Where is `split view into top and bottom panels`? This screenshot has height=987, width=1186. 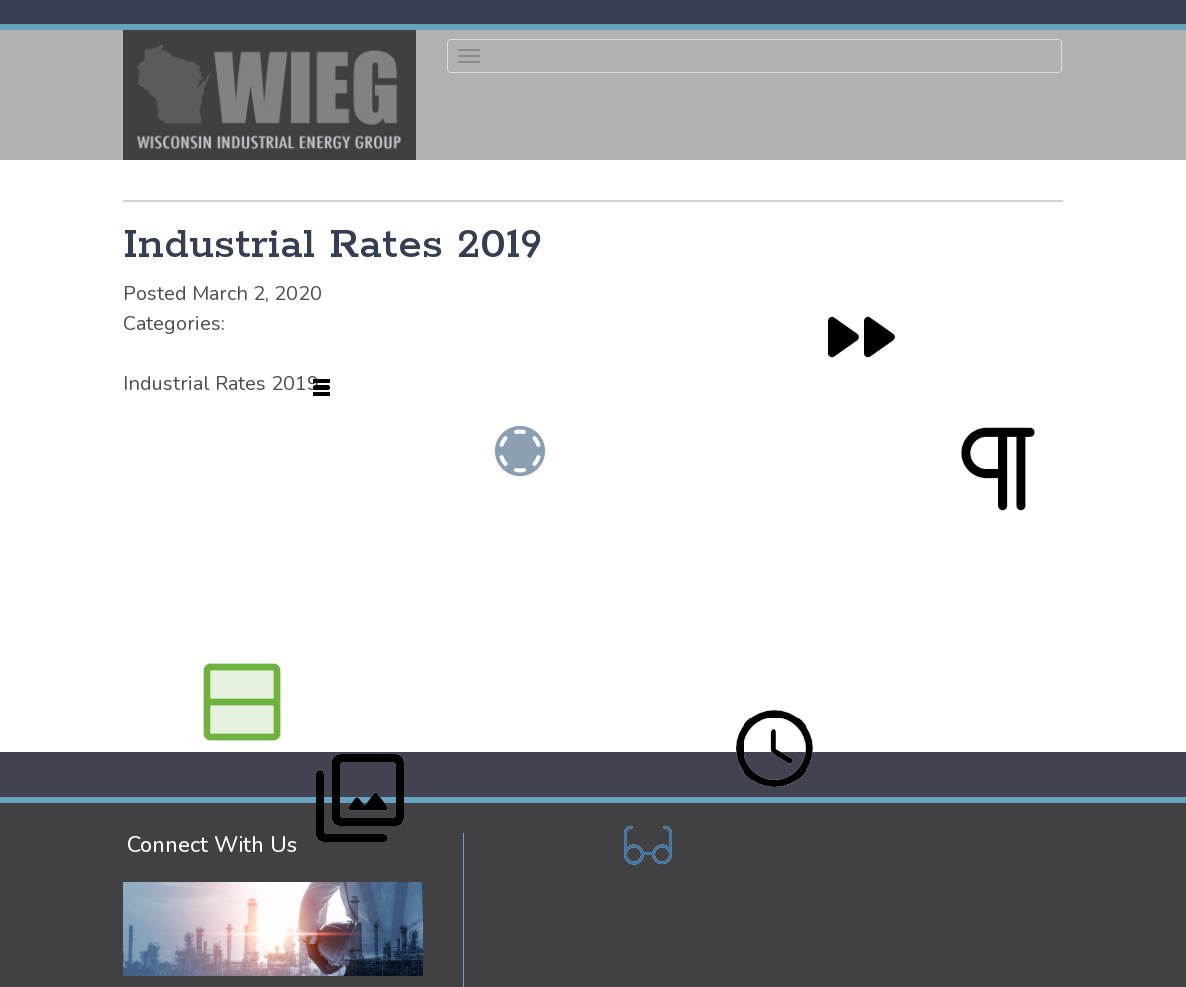 split view into top and bottom panels is located at coordinates (242, 702).